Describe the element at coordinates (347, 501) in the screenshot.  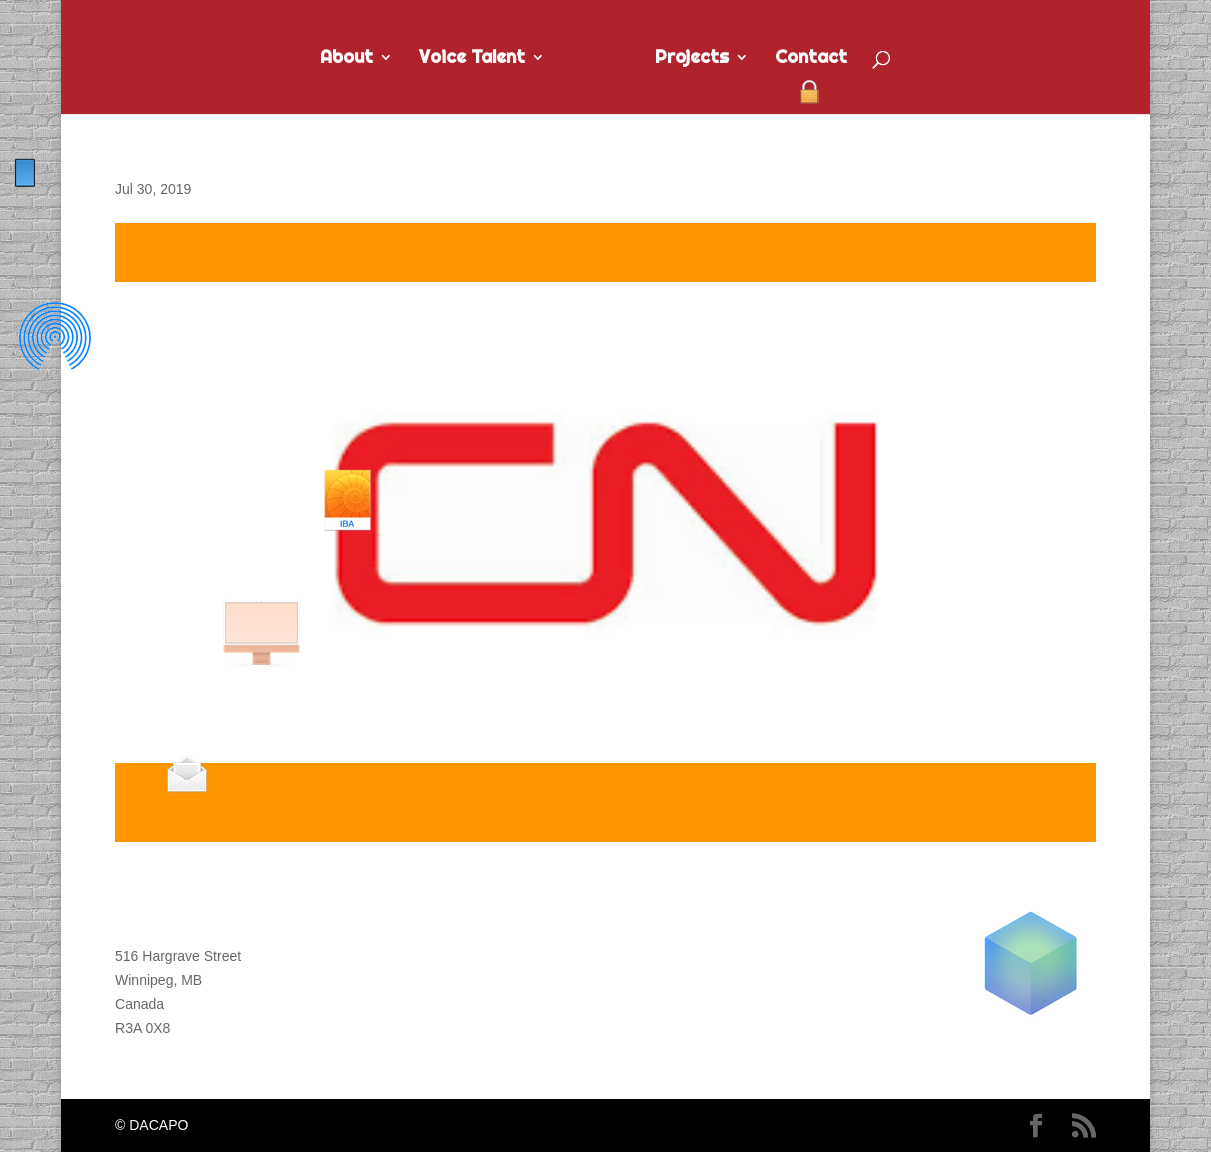
I see `open an iBooks Author document` at that location.